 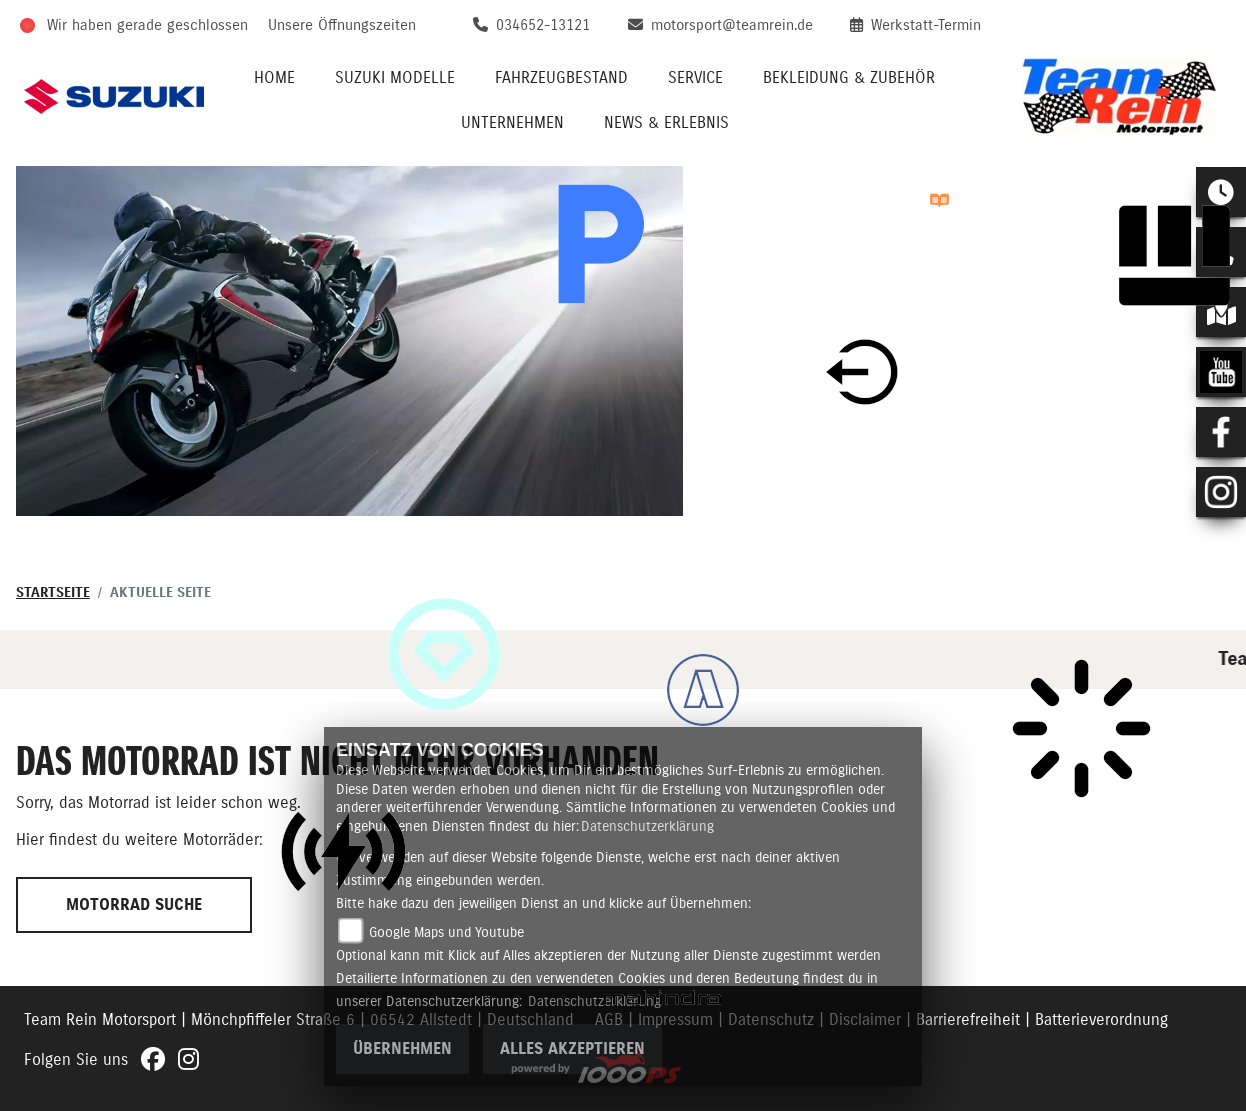 What do you see at coordinates (1174, 255) in the screenshot?
I see `switch to table or grid view` at bounding box center [1174, 255].